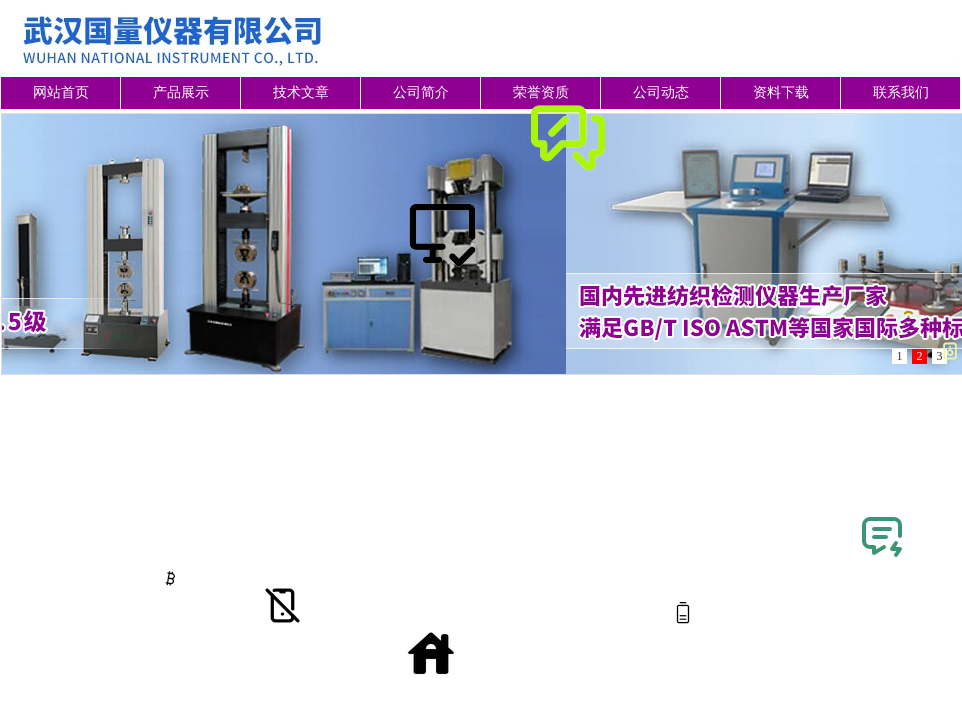 The width and height of the screenshot is (962, 720). Describe the element at coordinates (431, 654) in the screenshot. I see `go to home screen` at that location.